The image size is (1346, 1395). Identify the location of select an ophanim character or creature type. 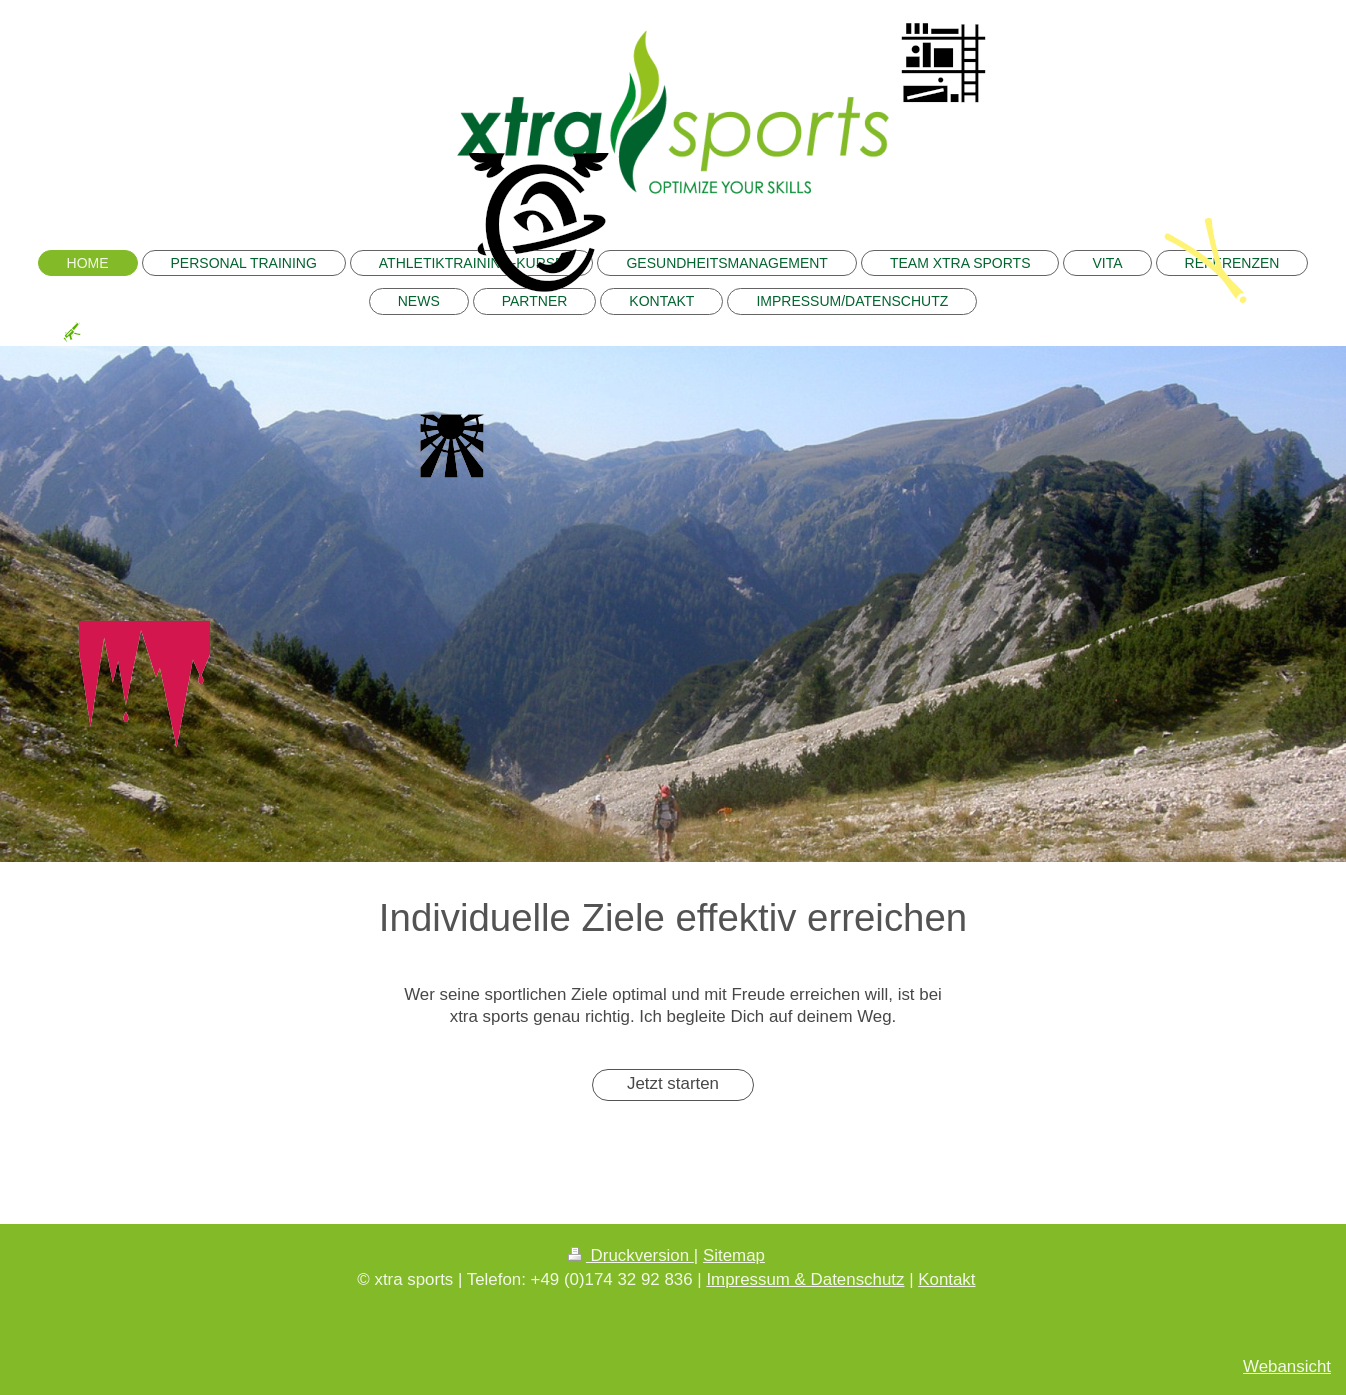
(540, 222).